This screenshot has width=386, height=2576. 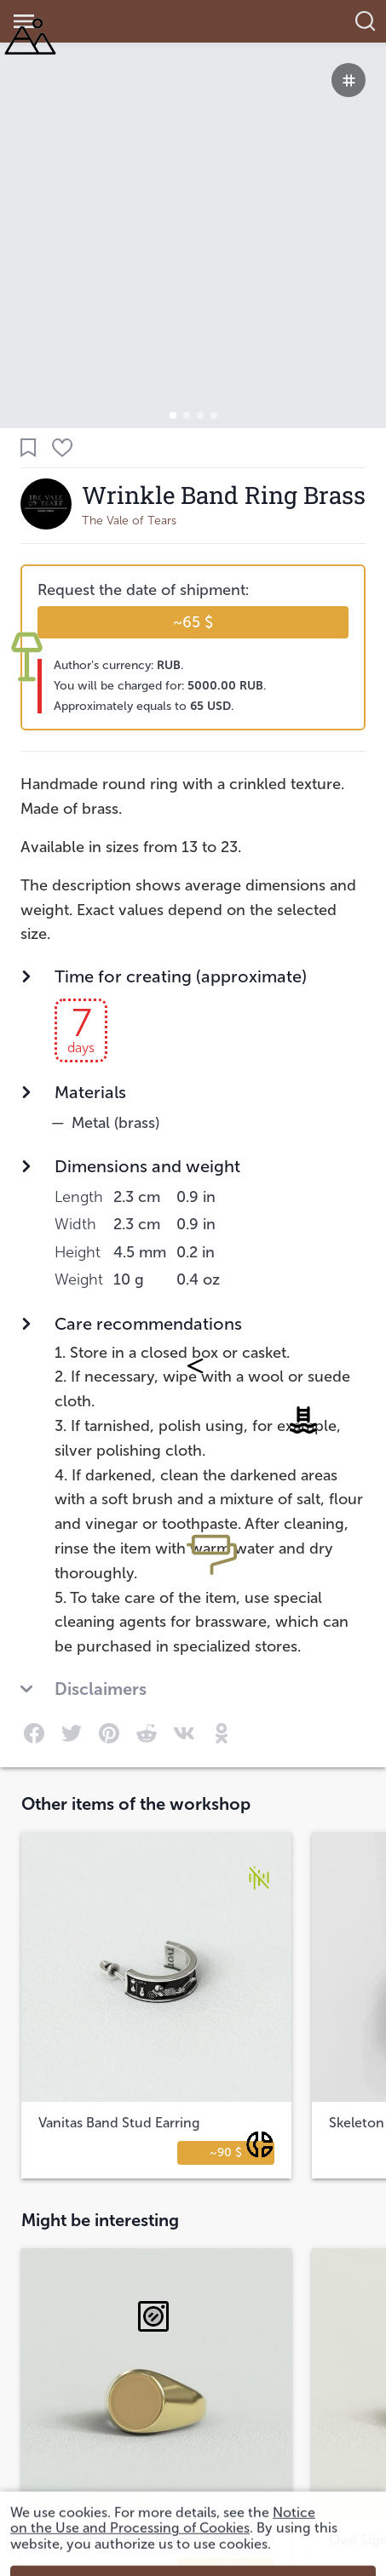 I want to click on view analytics or statistics breakdown, so click(x=260, y=2144).